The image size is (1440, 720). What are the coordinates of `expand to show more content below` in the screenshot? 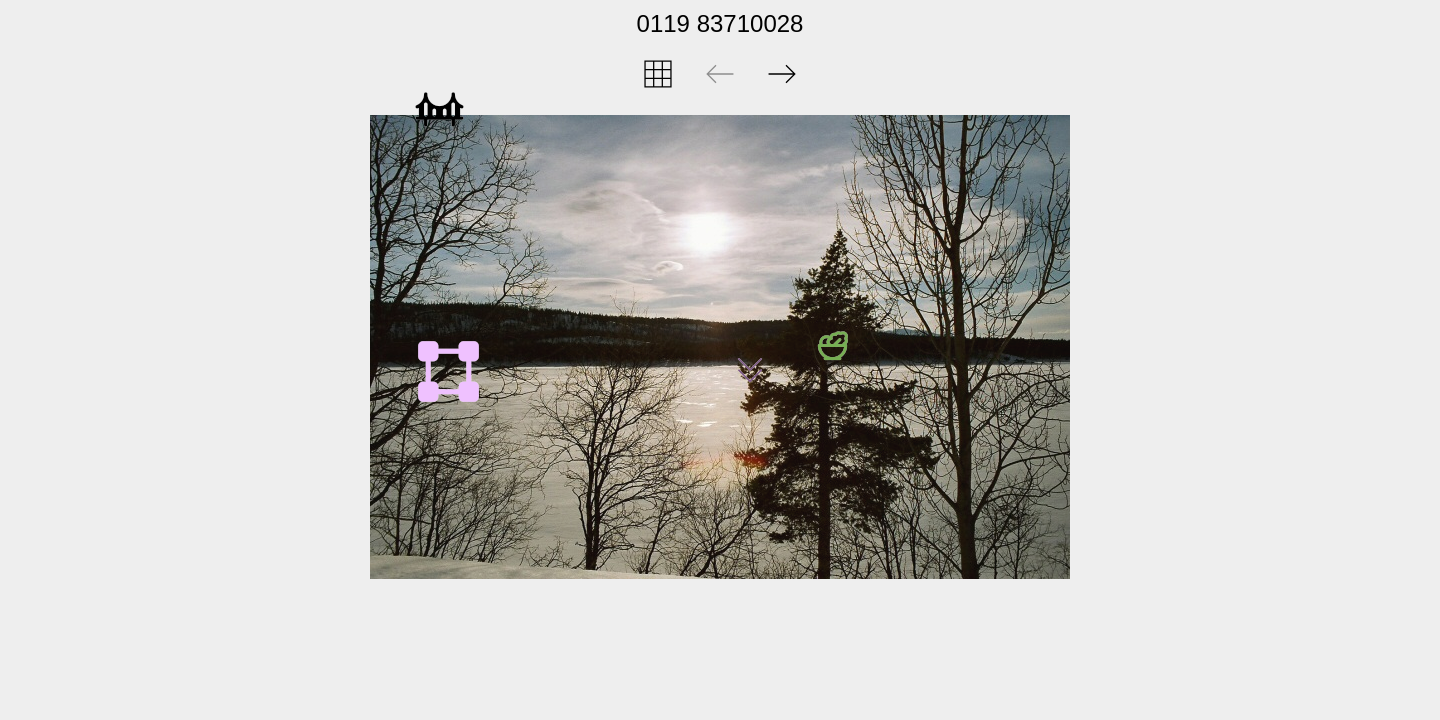 It's located at (750, 369).